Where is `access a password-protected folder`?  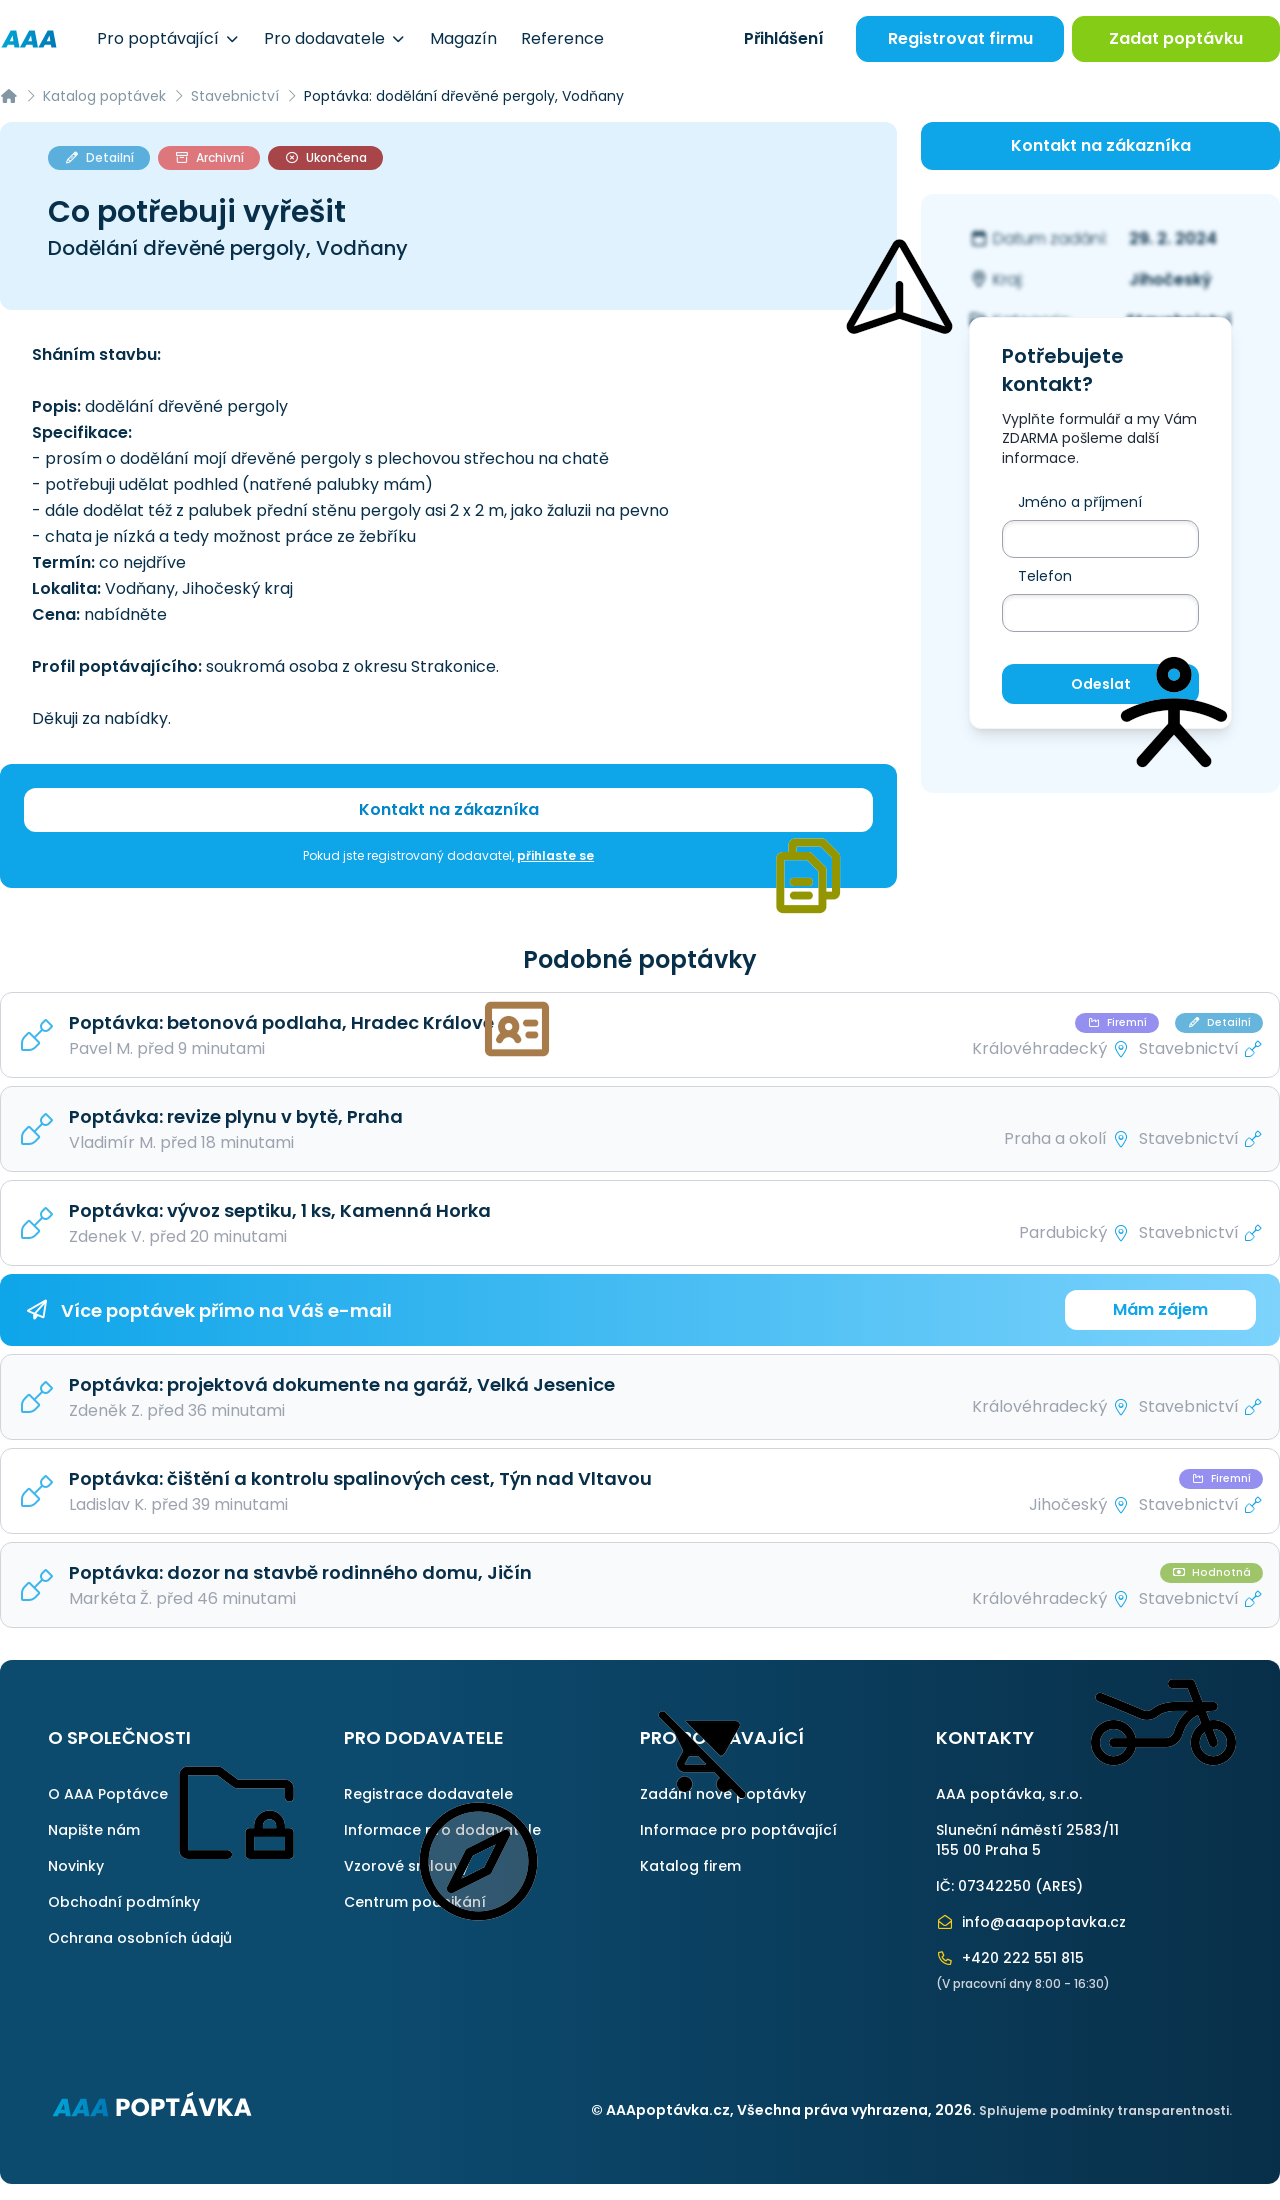
access a password-protected folder is located at coordinates (236, 1810).